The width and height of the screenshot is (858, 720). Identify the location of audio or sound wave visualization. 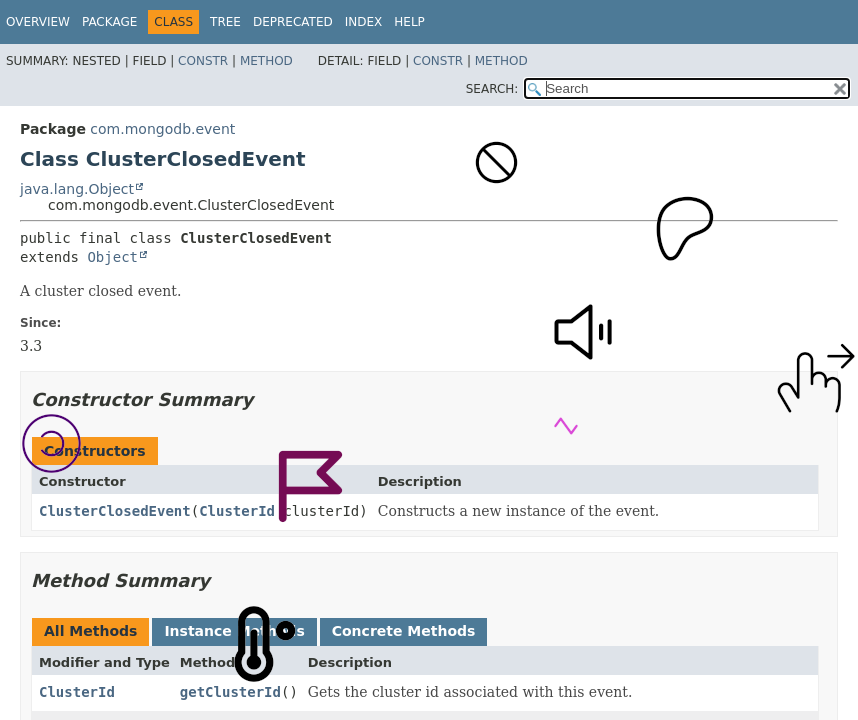
(566, 426).